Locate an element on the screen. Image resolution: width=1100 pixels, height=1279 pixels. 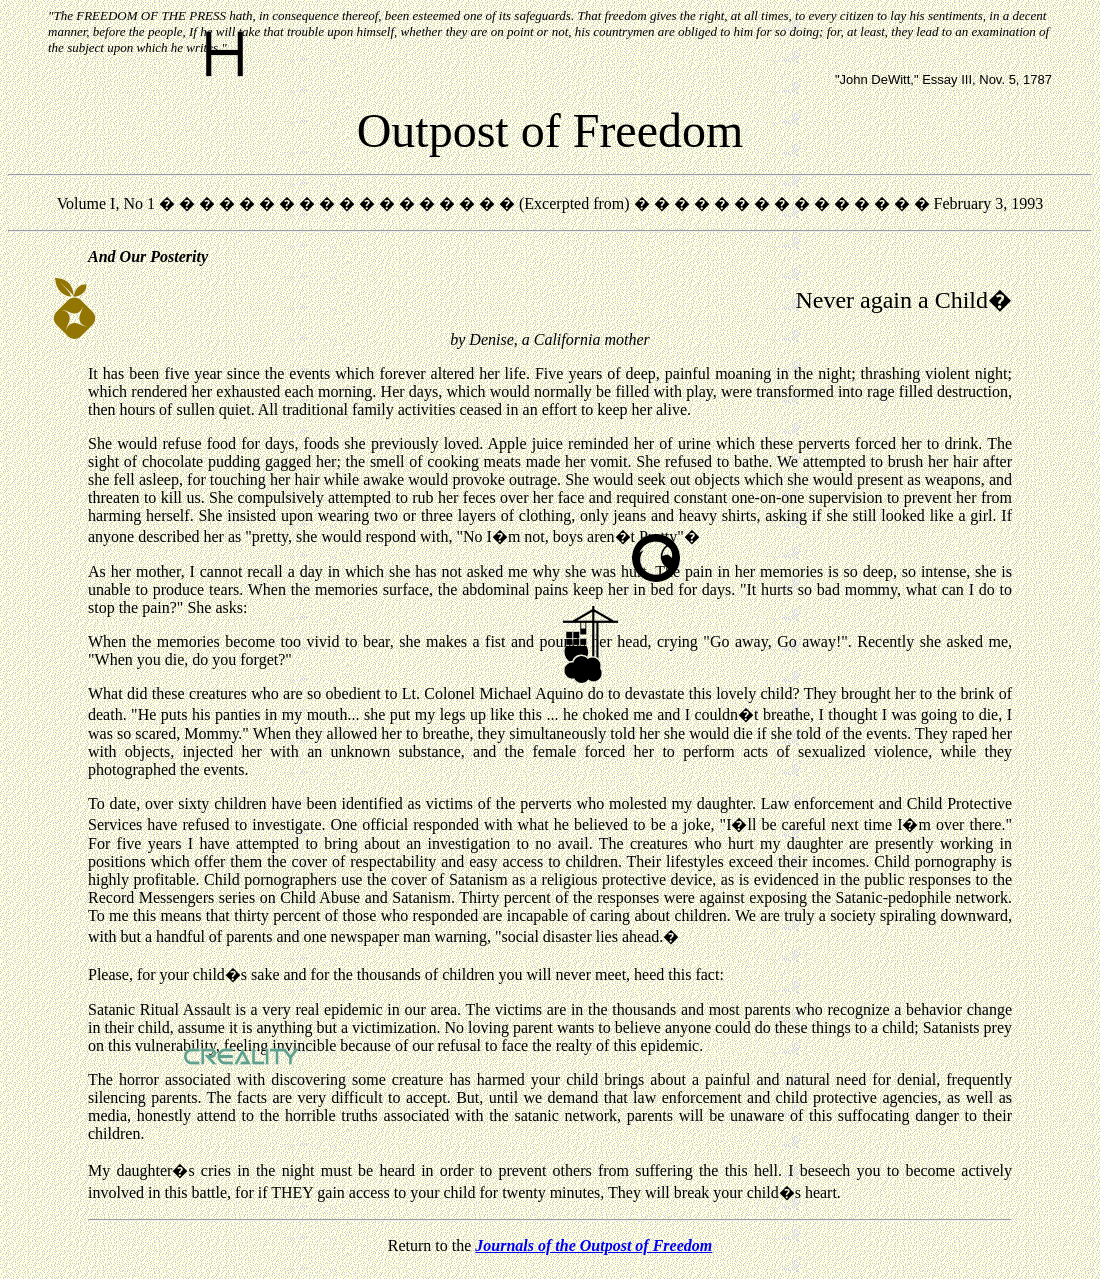
insert a heading in the document is located at coordinates (224, 52).